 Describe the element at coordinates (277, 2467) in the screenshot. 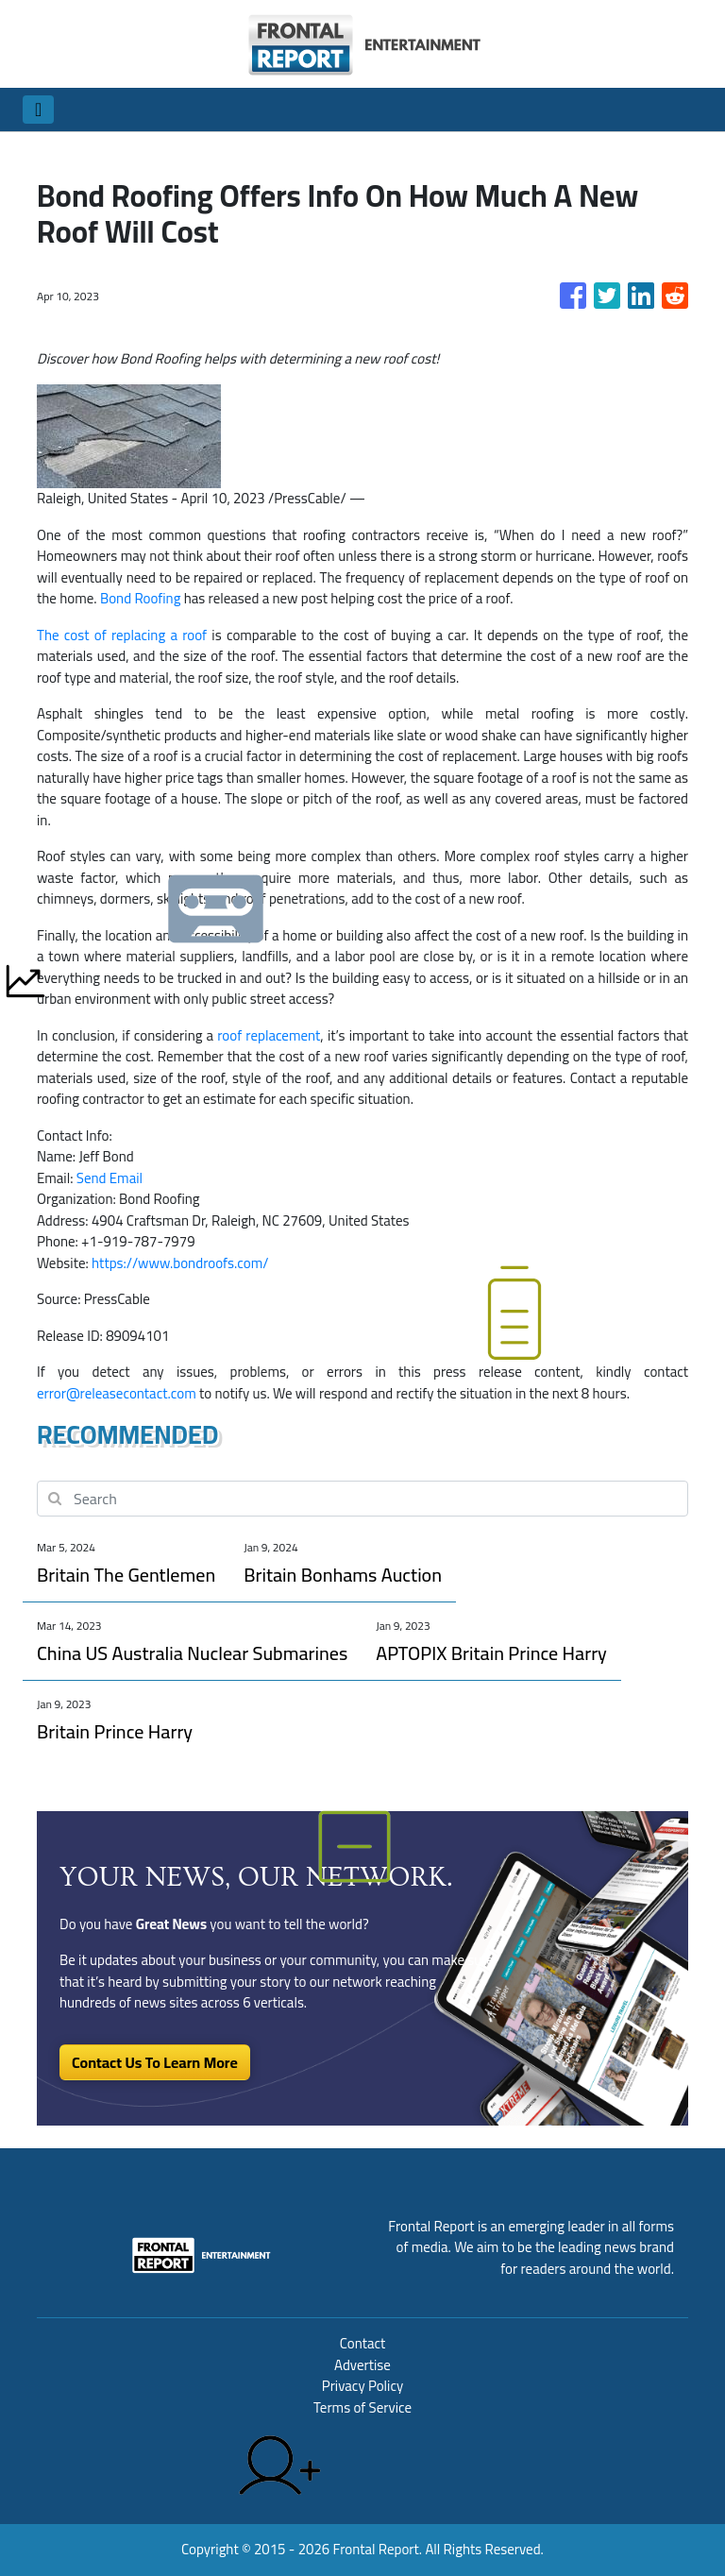

I see `add a new contact or friend` at that location.